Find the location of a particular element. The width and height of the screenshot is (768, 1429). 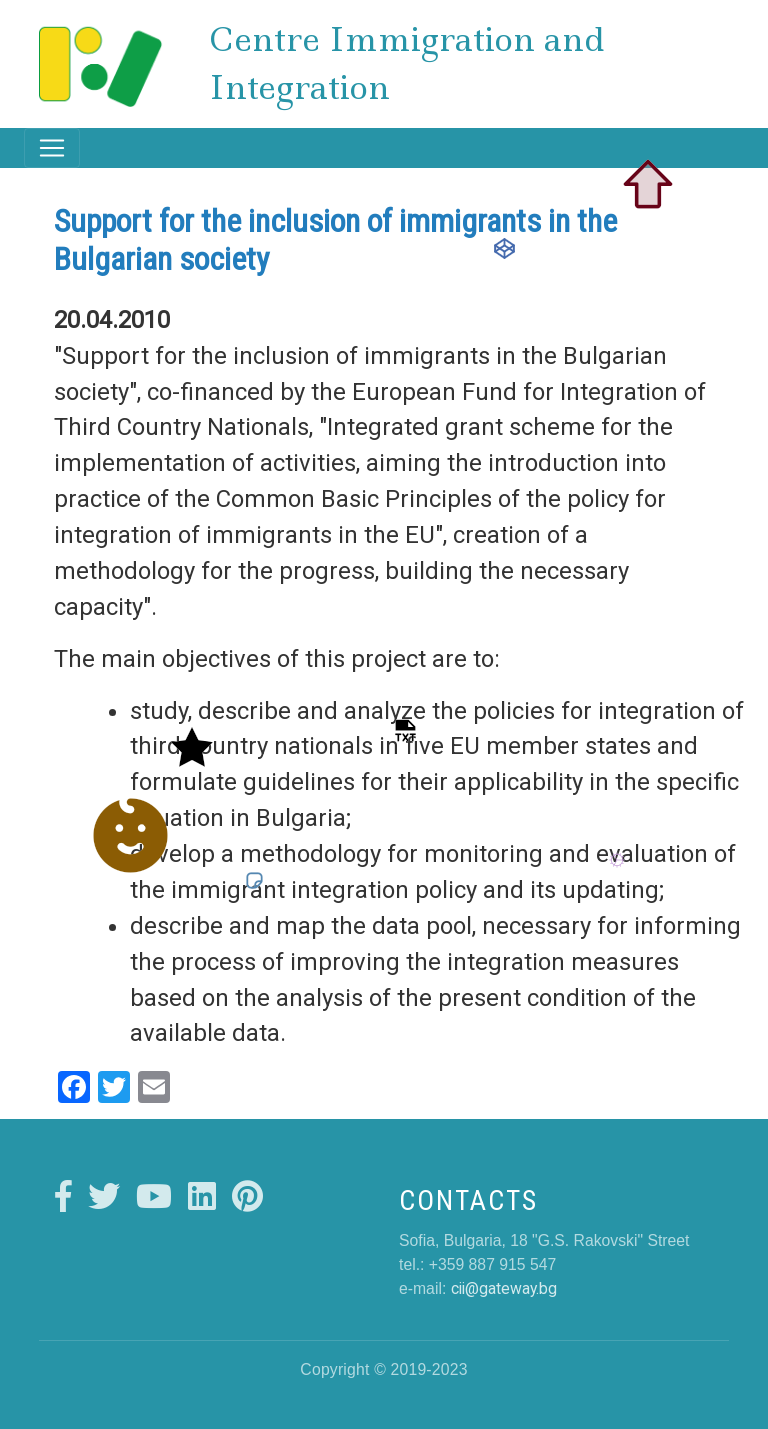

switch to kids mode or child-friendly content is located at coordinates (130, 835).